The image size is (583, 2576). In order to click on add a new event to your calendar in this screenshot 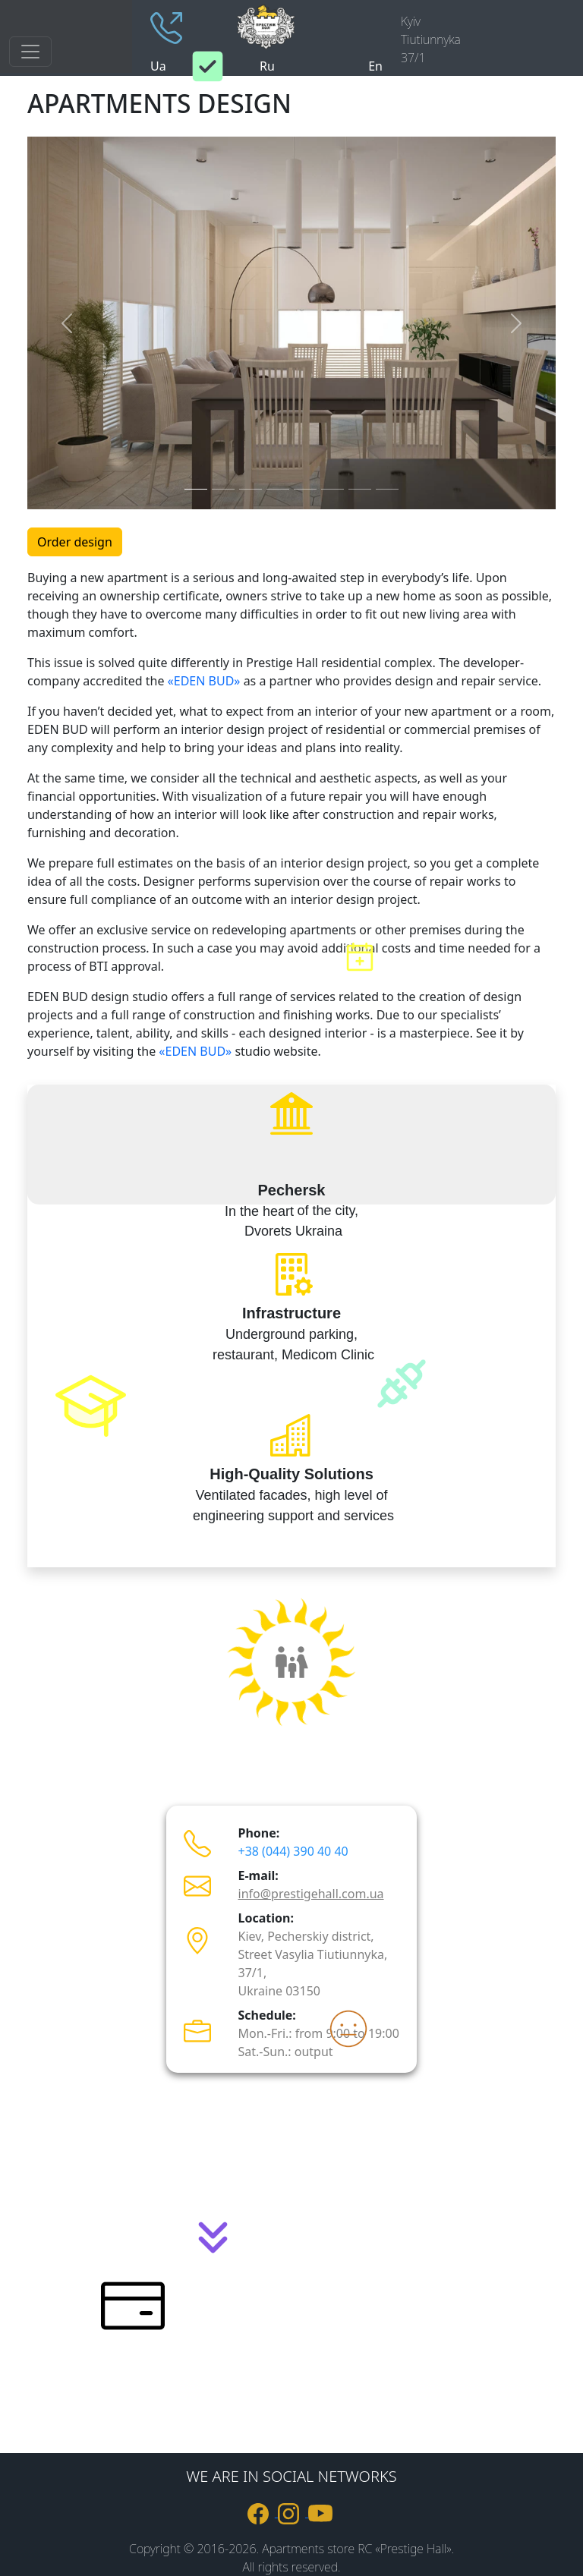, I will do `click(360, 958)`.